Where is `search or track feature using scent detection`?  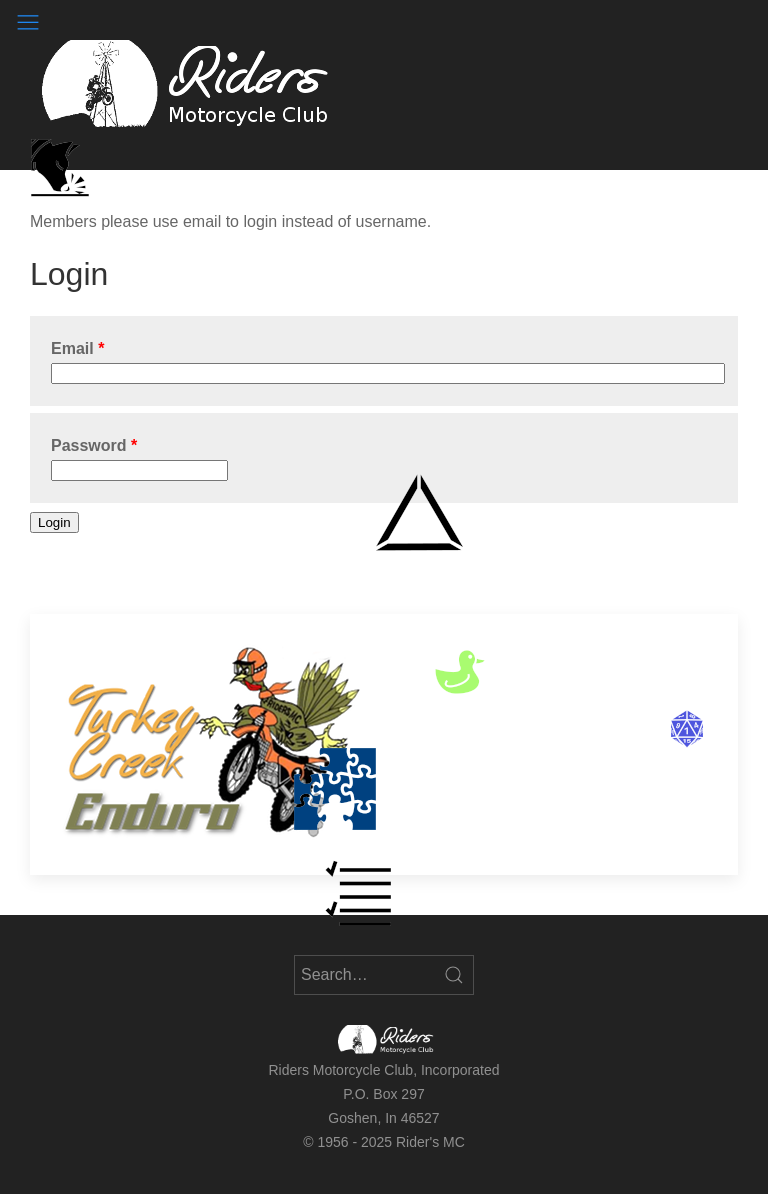
search or track feature using scent detection is located at coordinates (60, 168).